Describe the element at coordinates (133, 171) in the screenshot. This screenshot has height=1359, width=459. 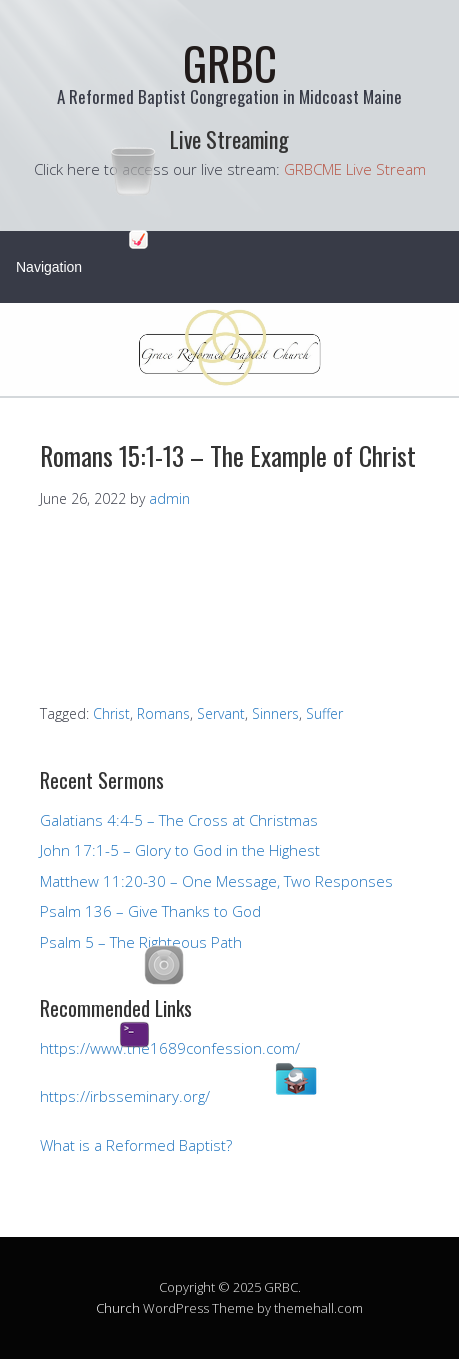
I see `empty trash bin with no items to delete` at that location.